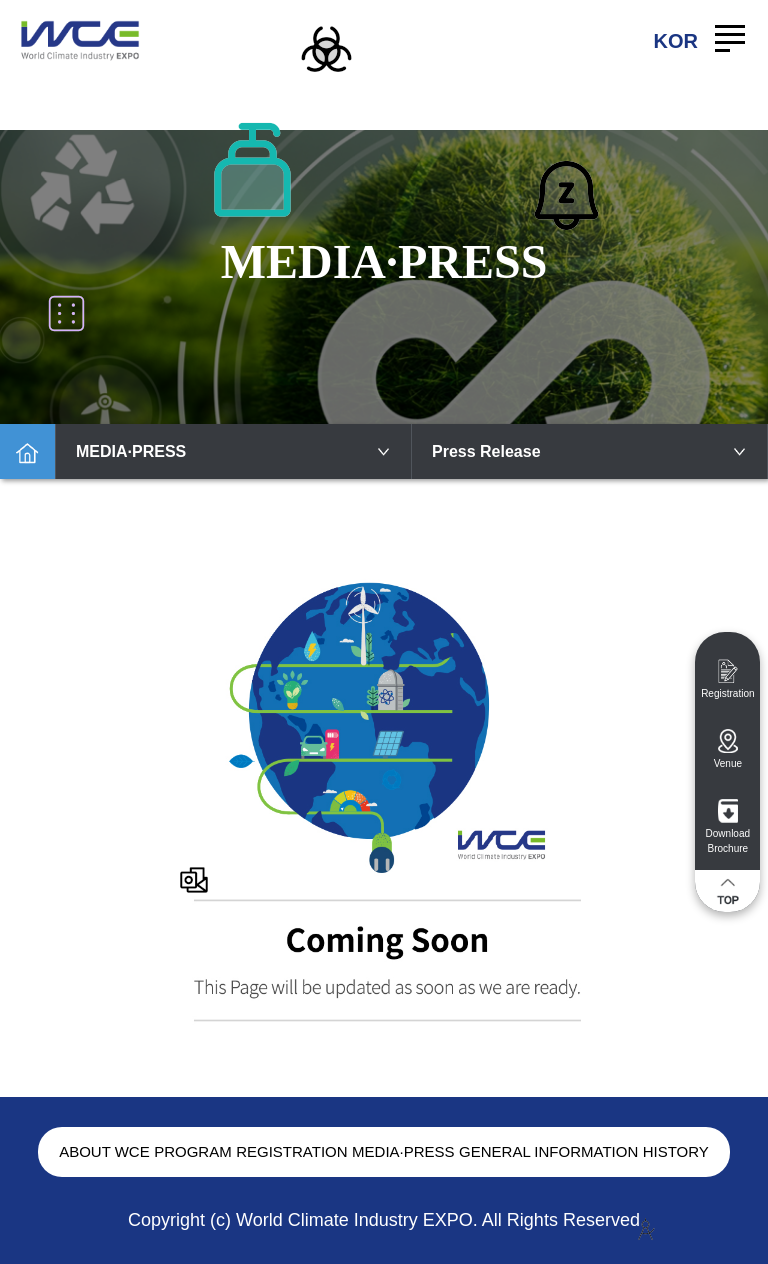 The image size is (768, 1264). Describe the element at coordinates (645, 1229) in the screenshot. I see `access drawing or drafting tools` at that location.